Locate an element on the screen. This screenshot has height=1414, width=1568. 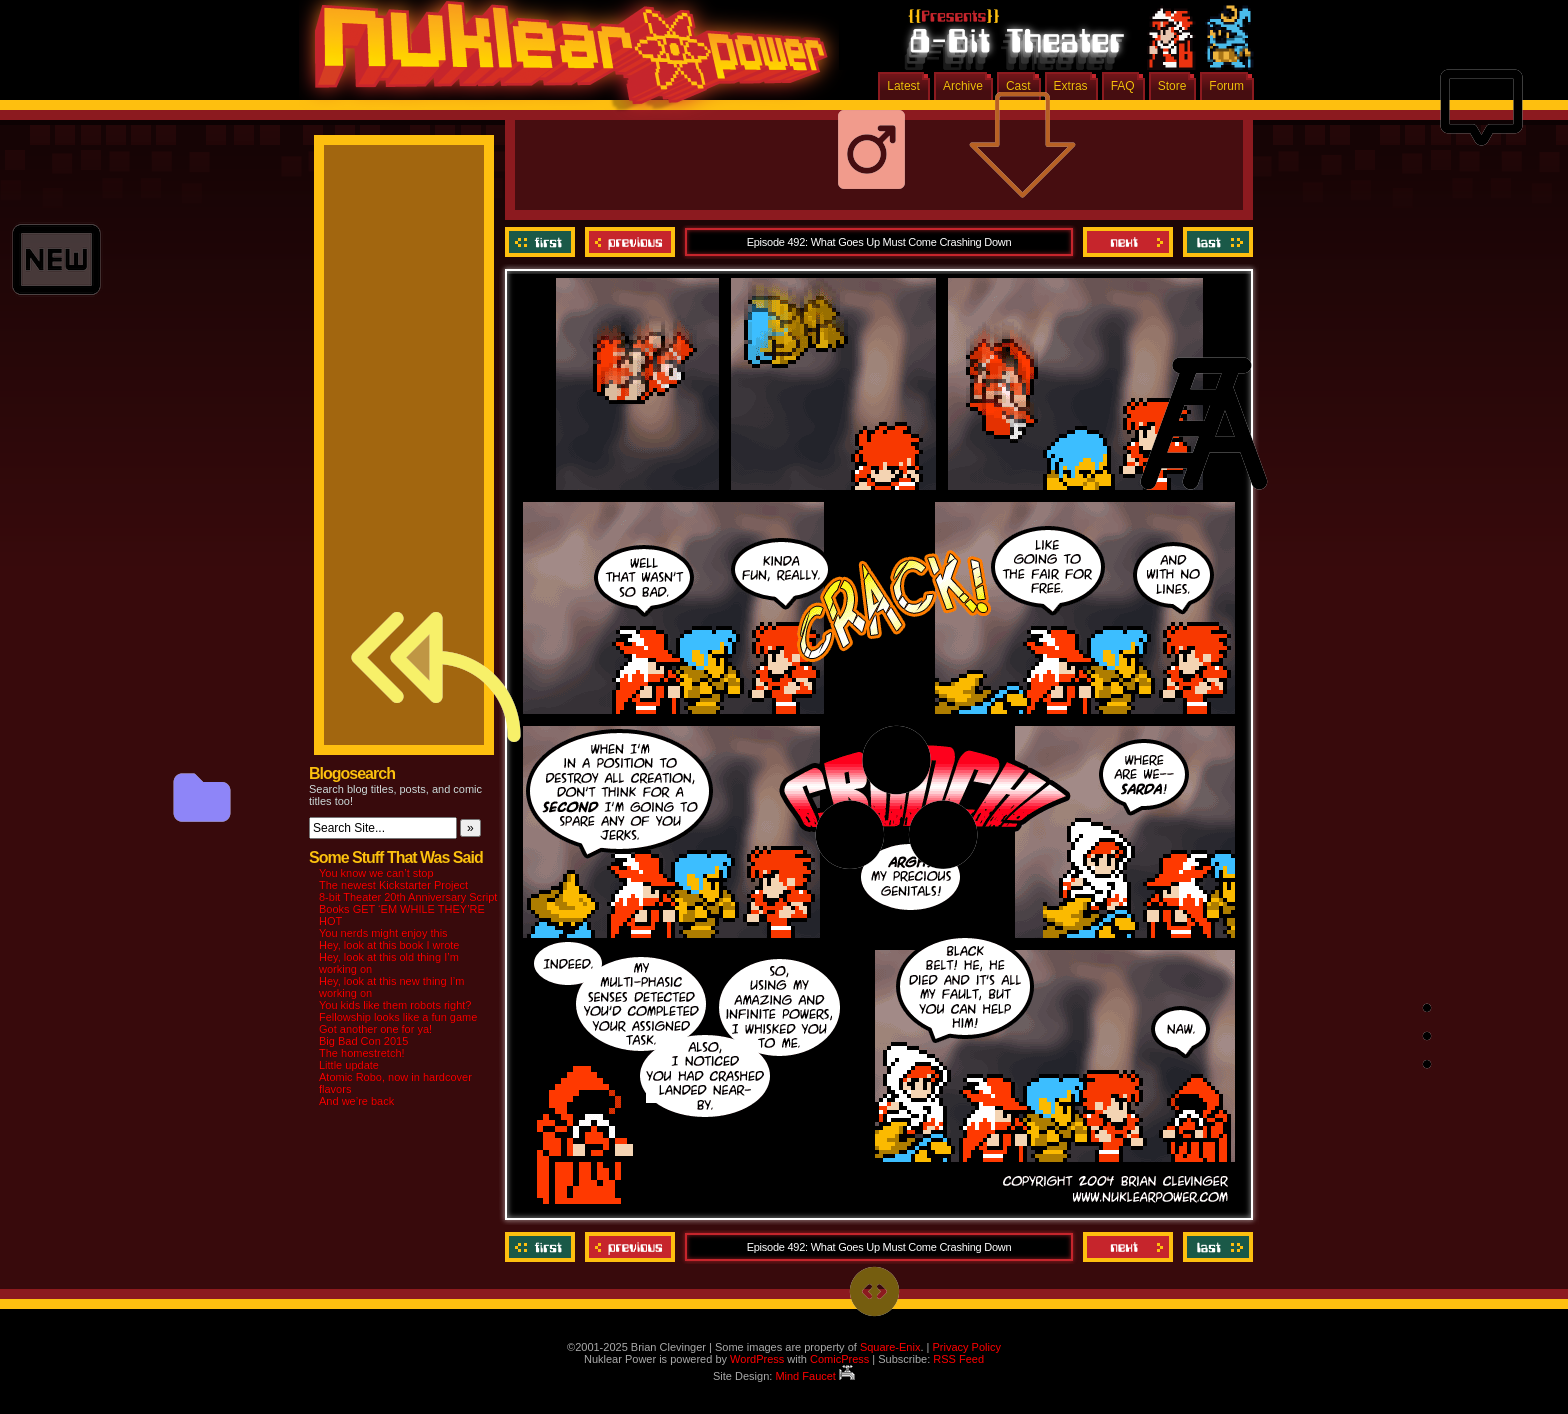
indicates male gender selection is located at coordinates (871, 149).